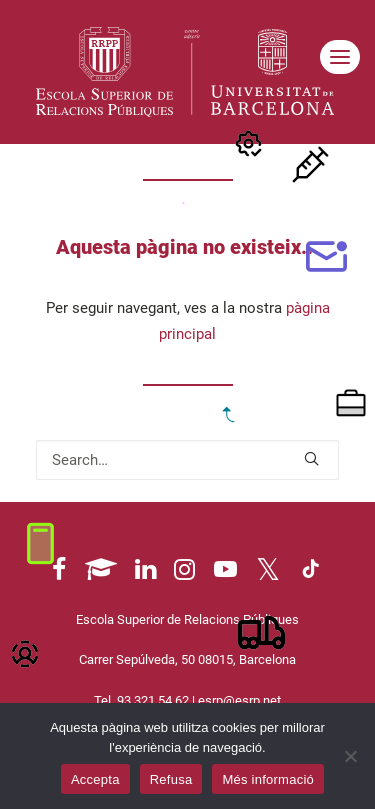  What do you see at coordinates (261, 632) in the screenshot?
I see `track shipping or delivery status` at bounding box center [261, 632].